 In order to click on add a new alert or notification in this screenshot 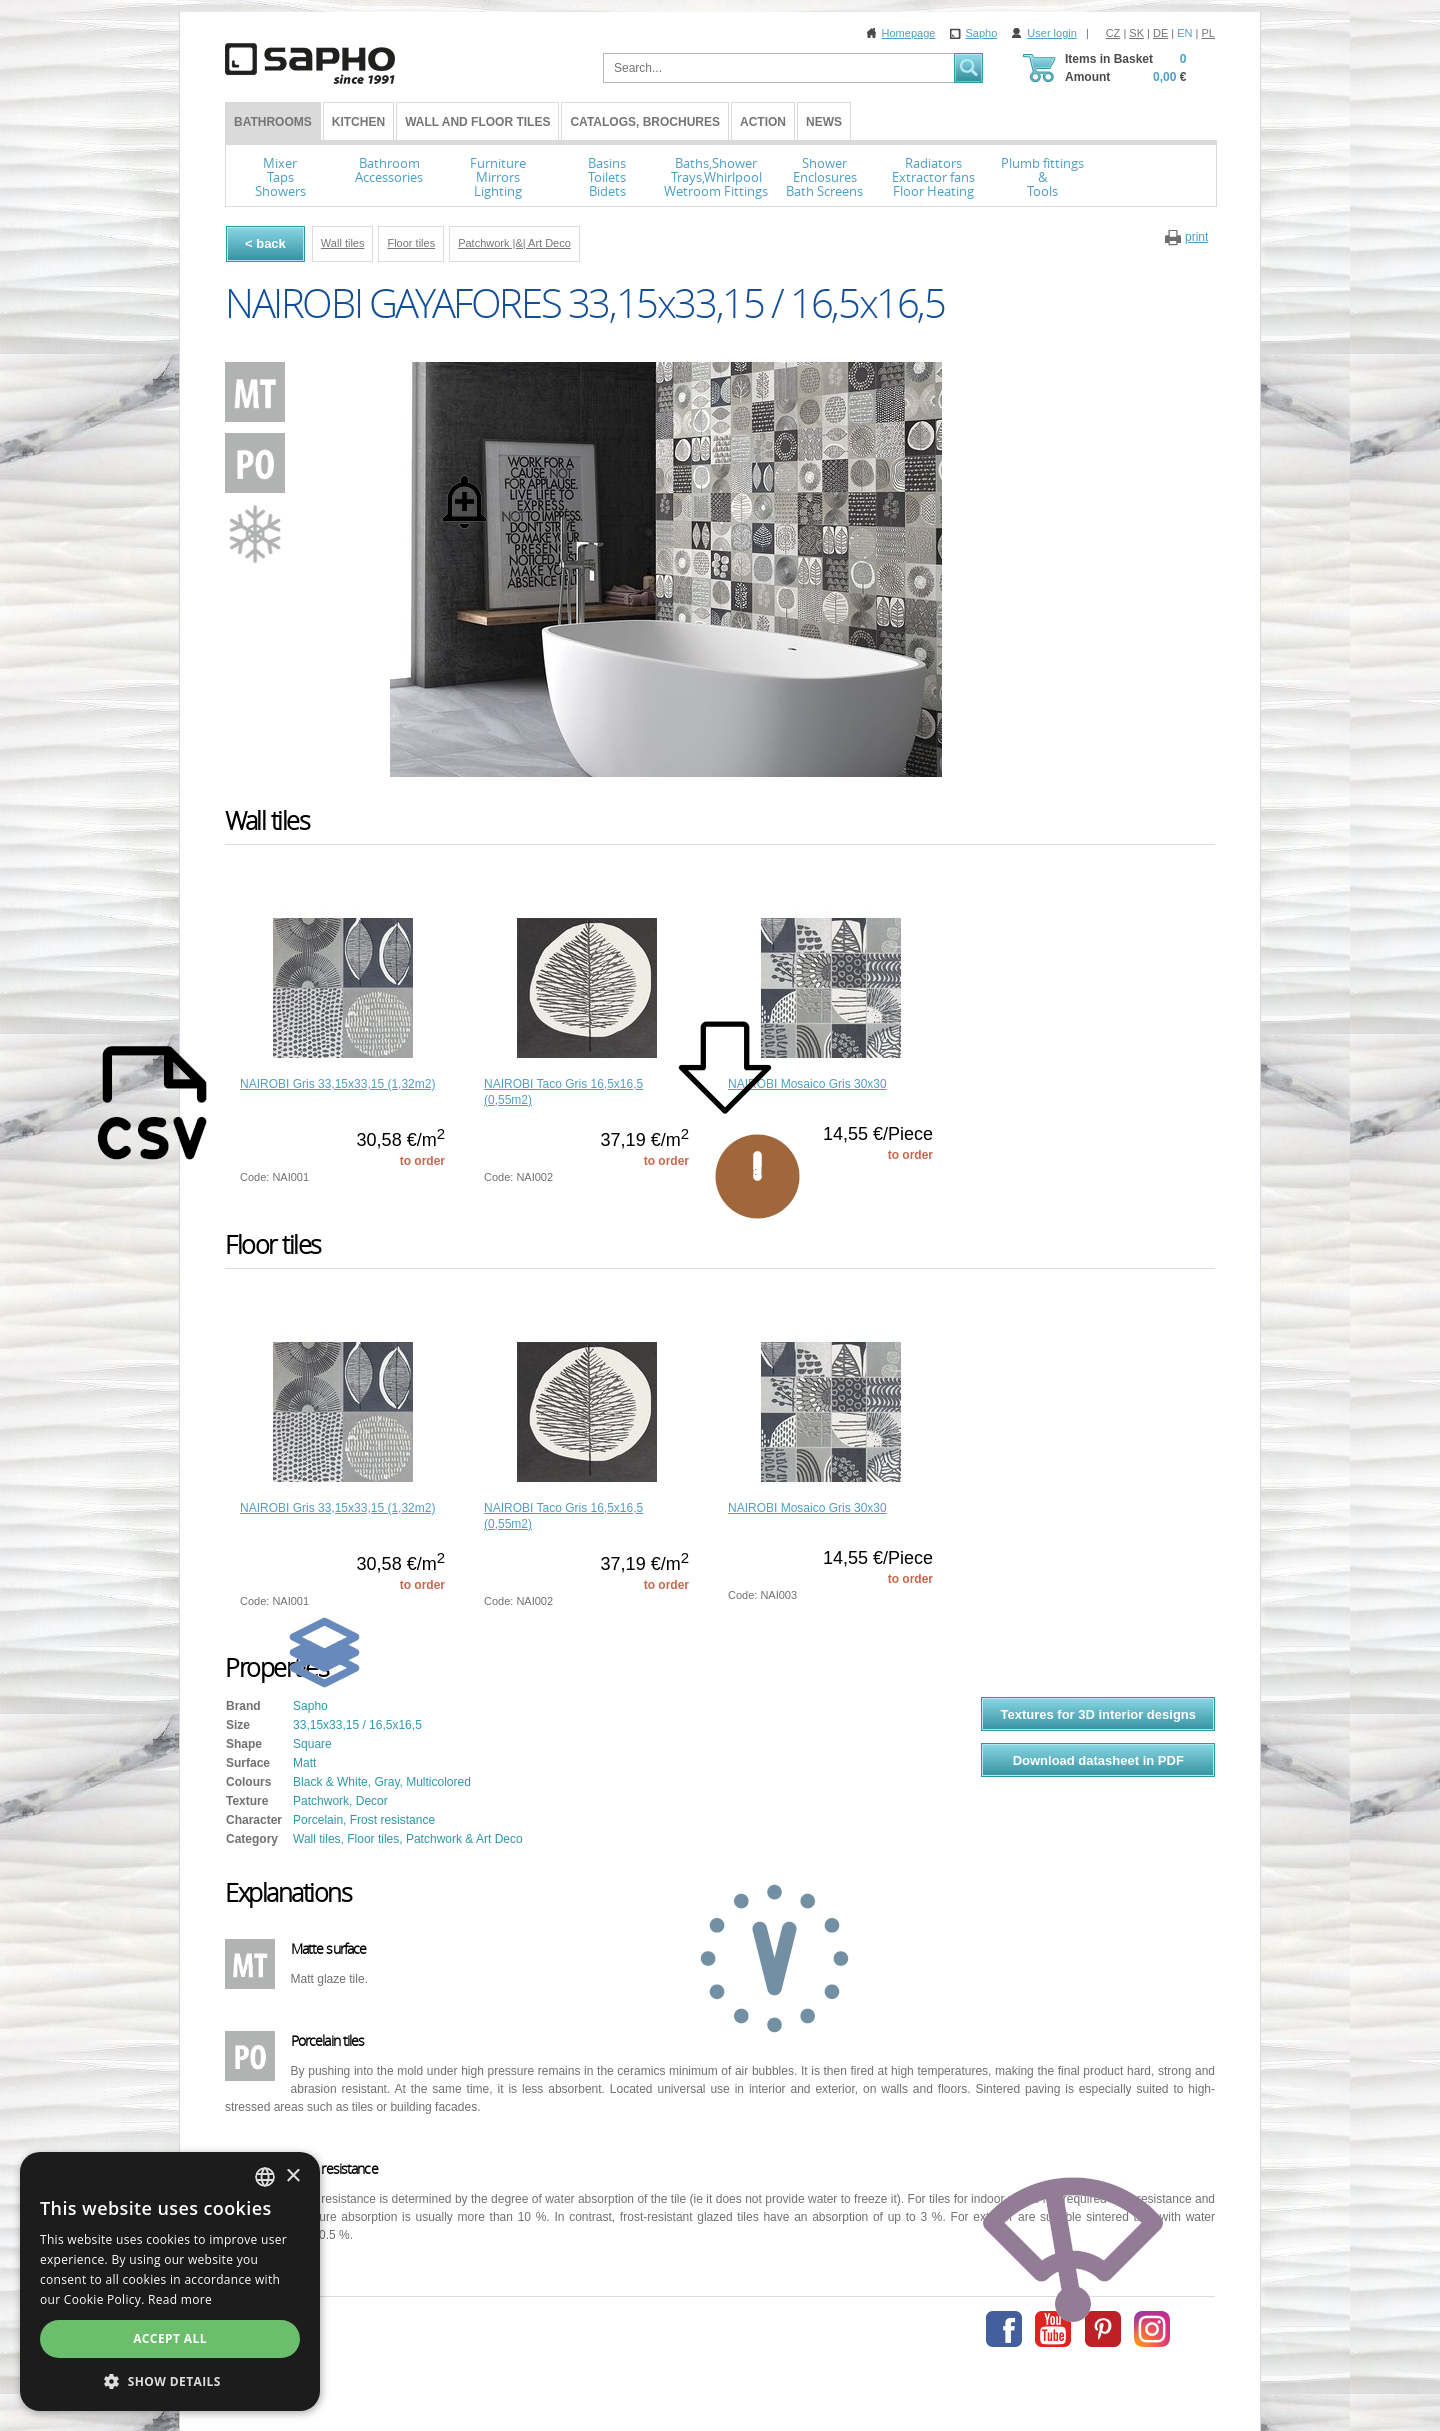, I will do `click(464, 501)`.